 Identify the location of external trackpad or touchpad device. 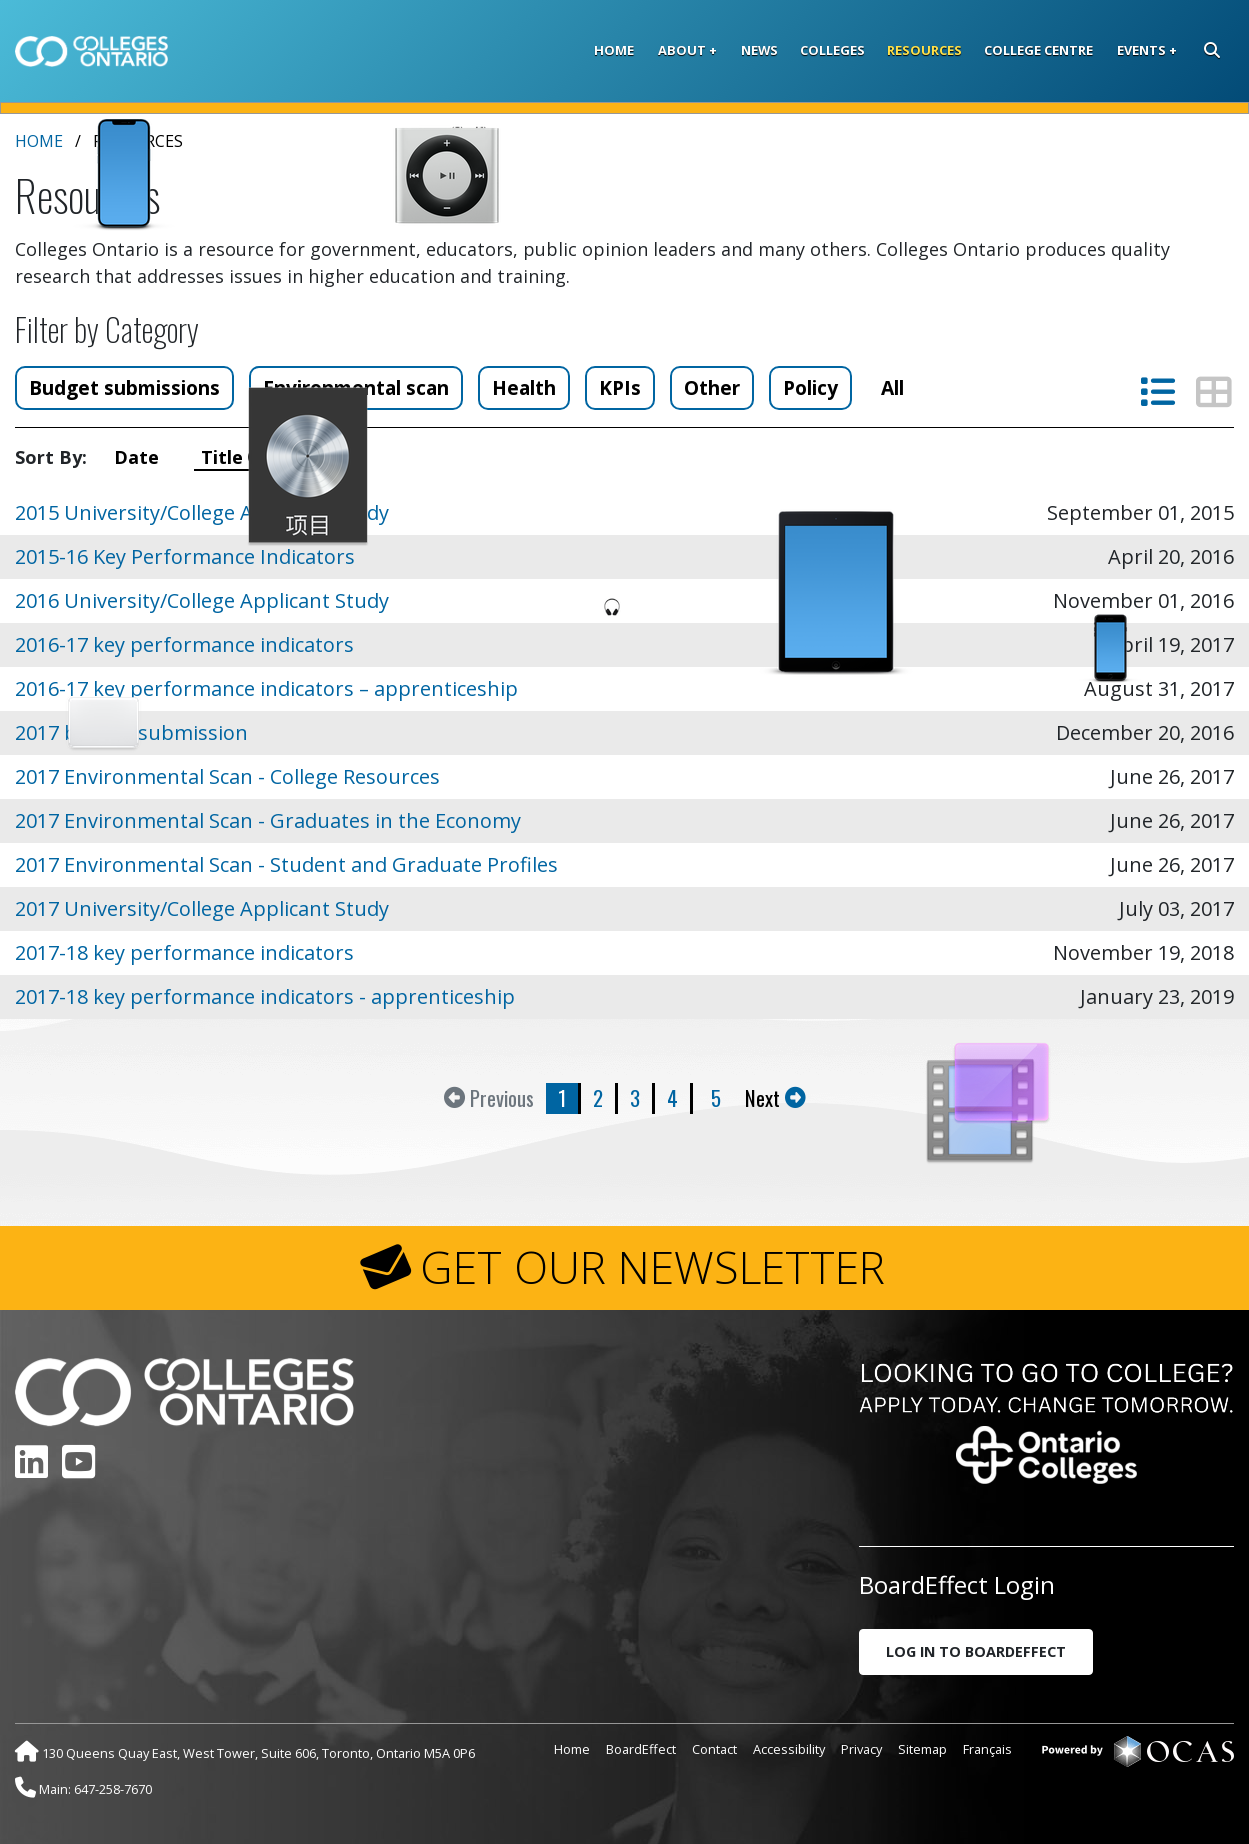
(103, 722).